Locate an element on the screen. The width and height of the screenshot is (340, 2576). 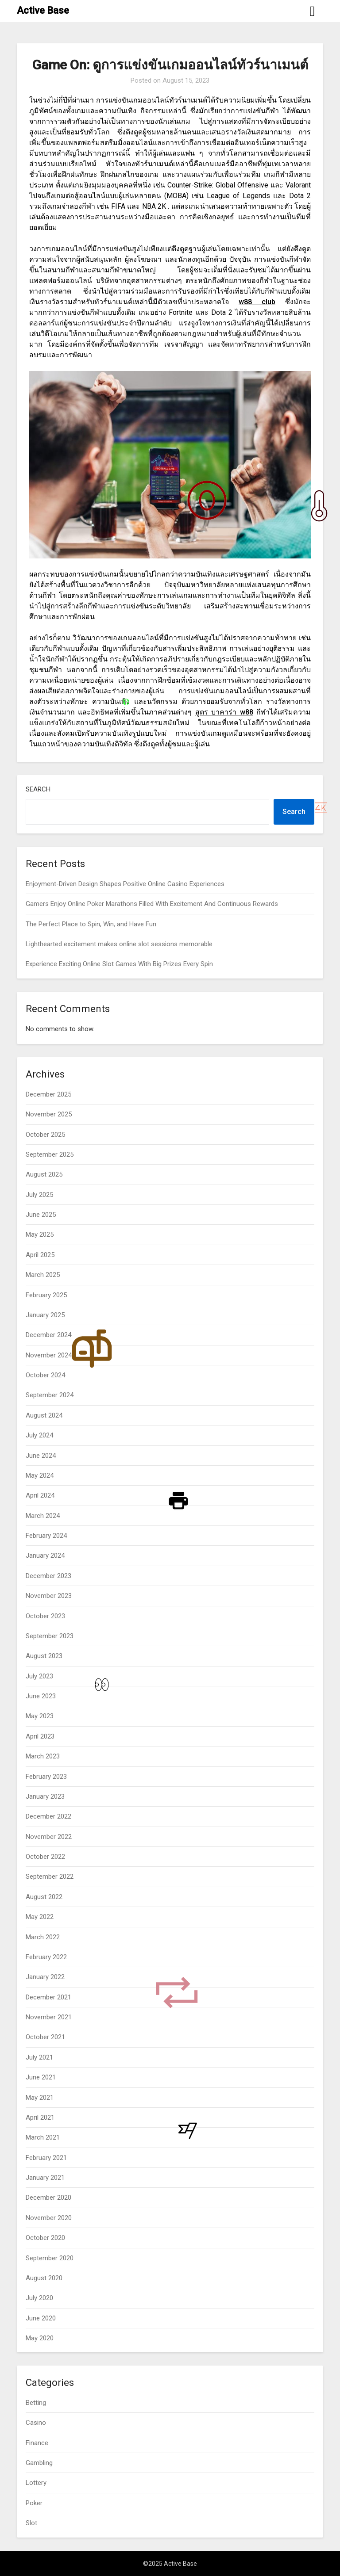
view who has seen your content is located at coordinates (102, 1685).